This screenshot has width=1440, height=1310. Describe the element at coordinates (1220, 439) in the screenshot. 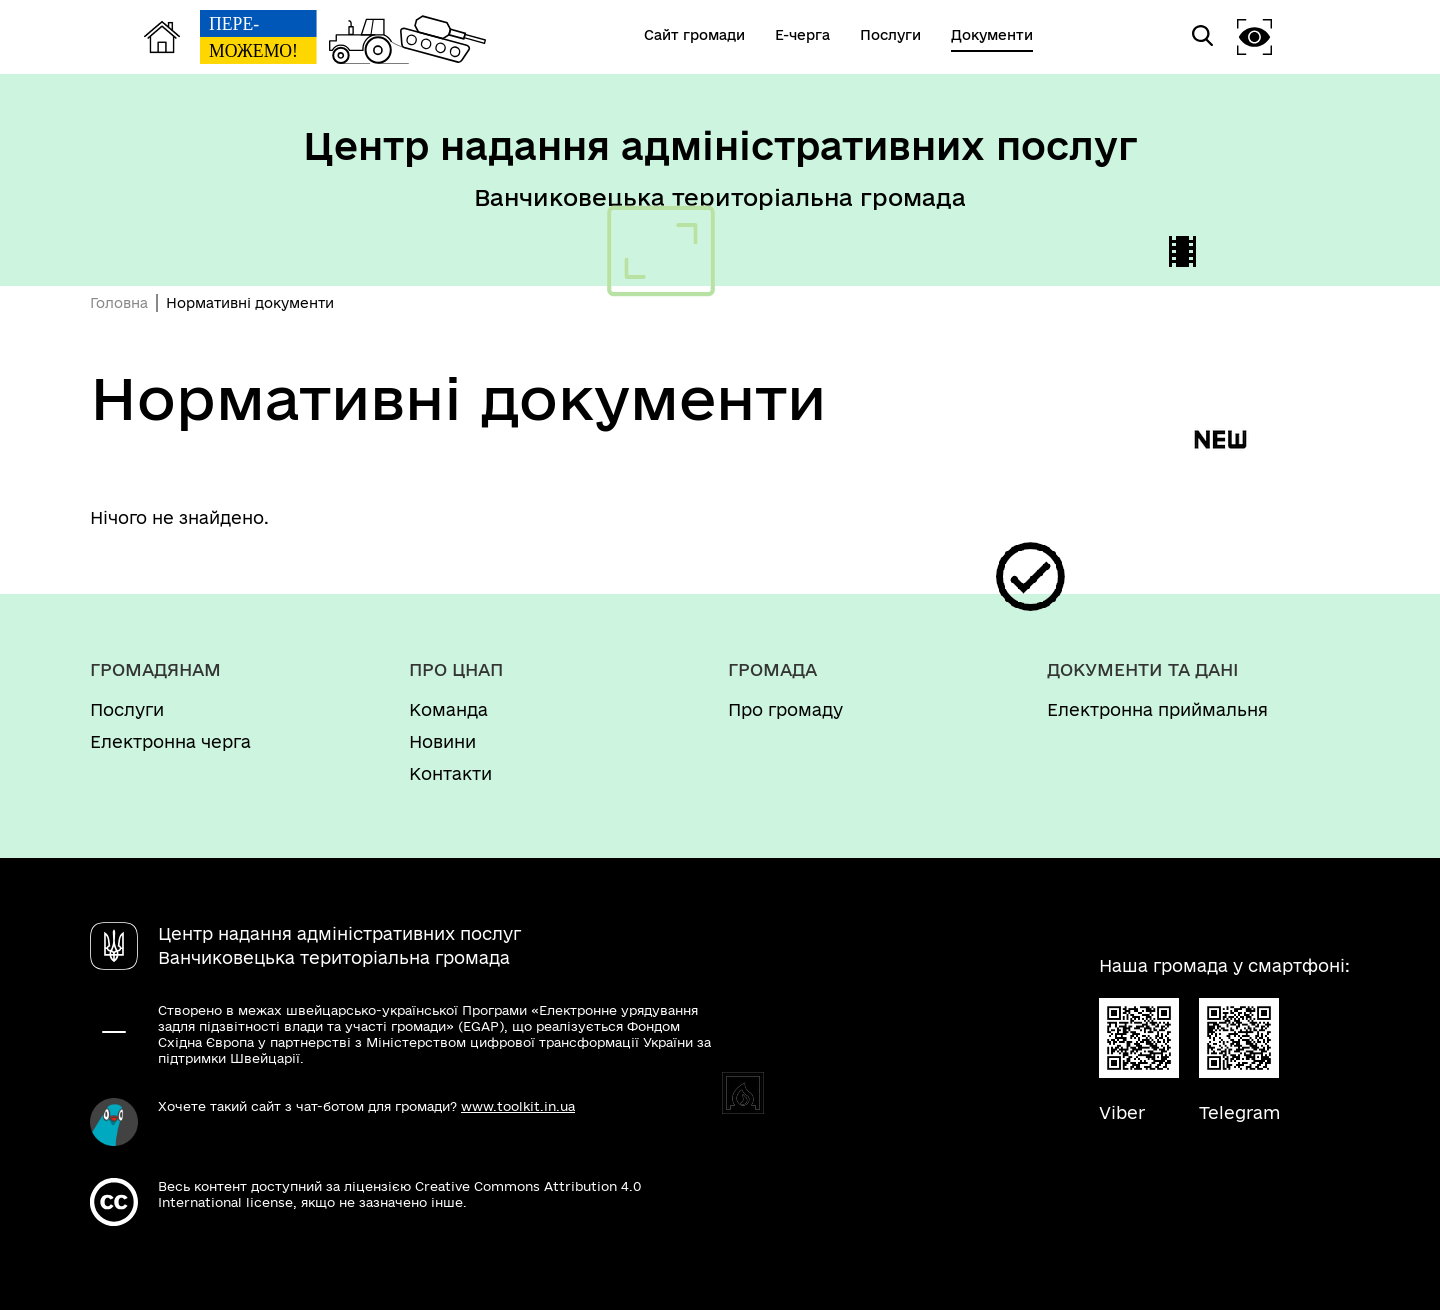

I see `indicates new content or recently added items` at that location.